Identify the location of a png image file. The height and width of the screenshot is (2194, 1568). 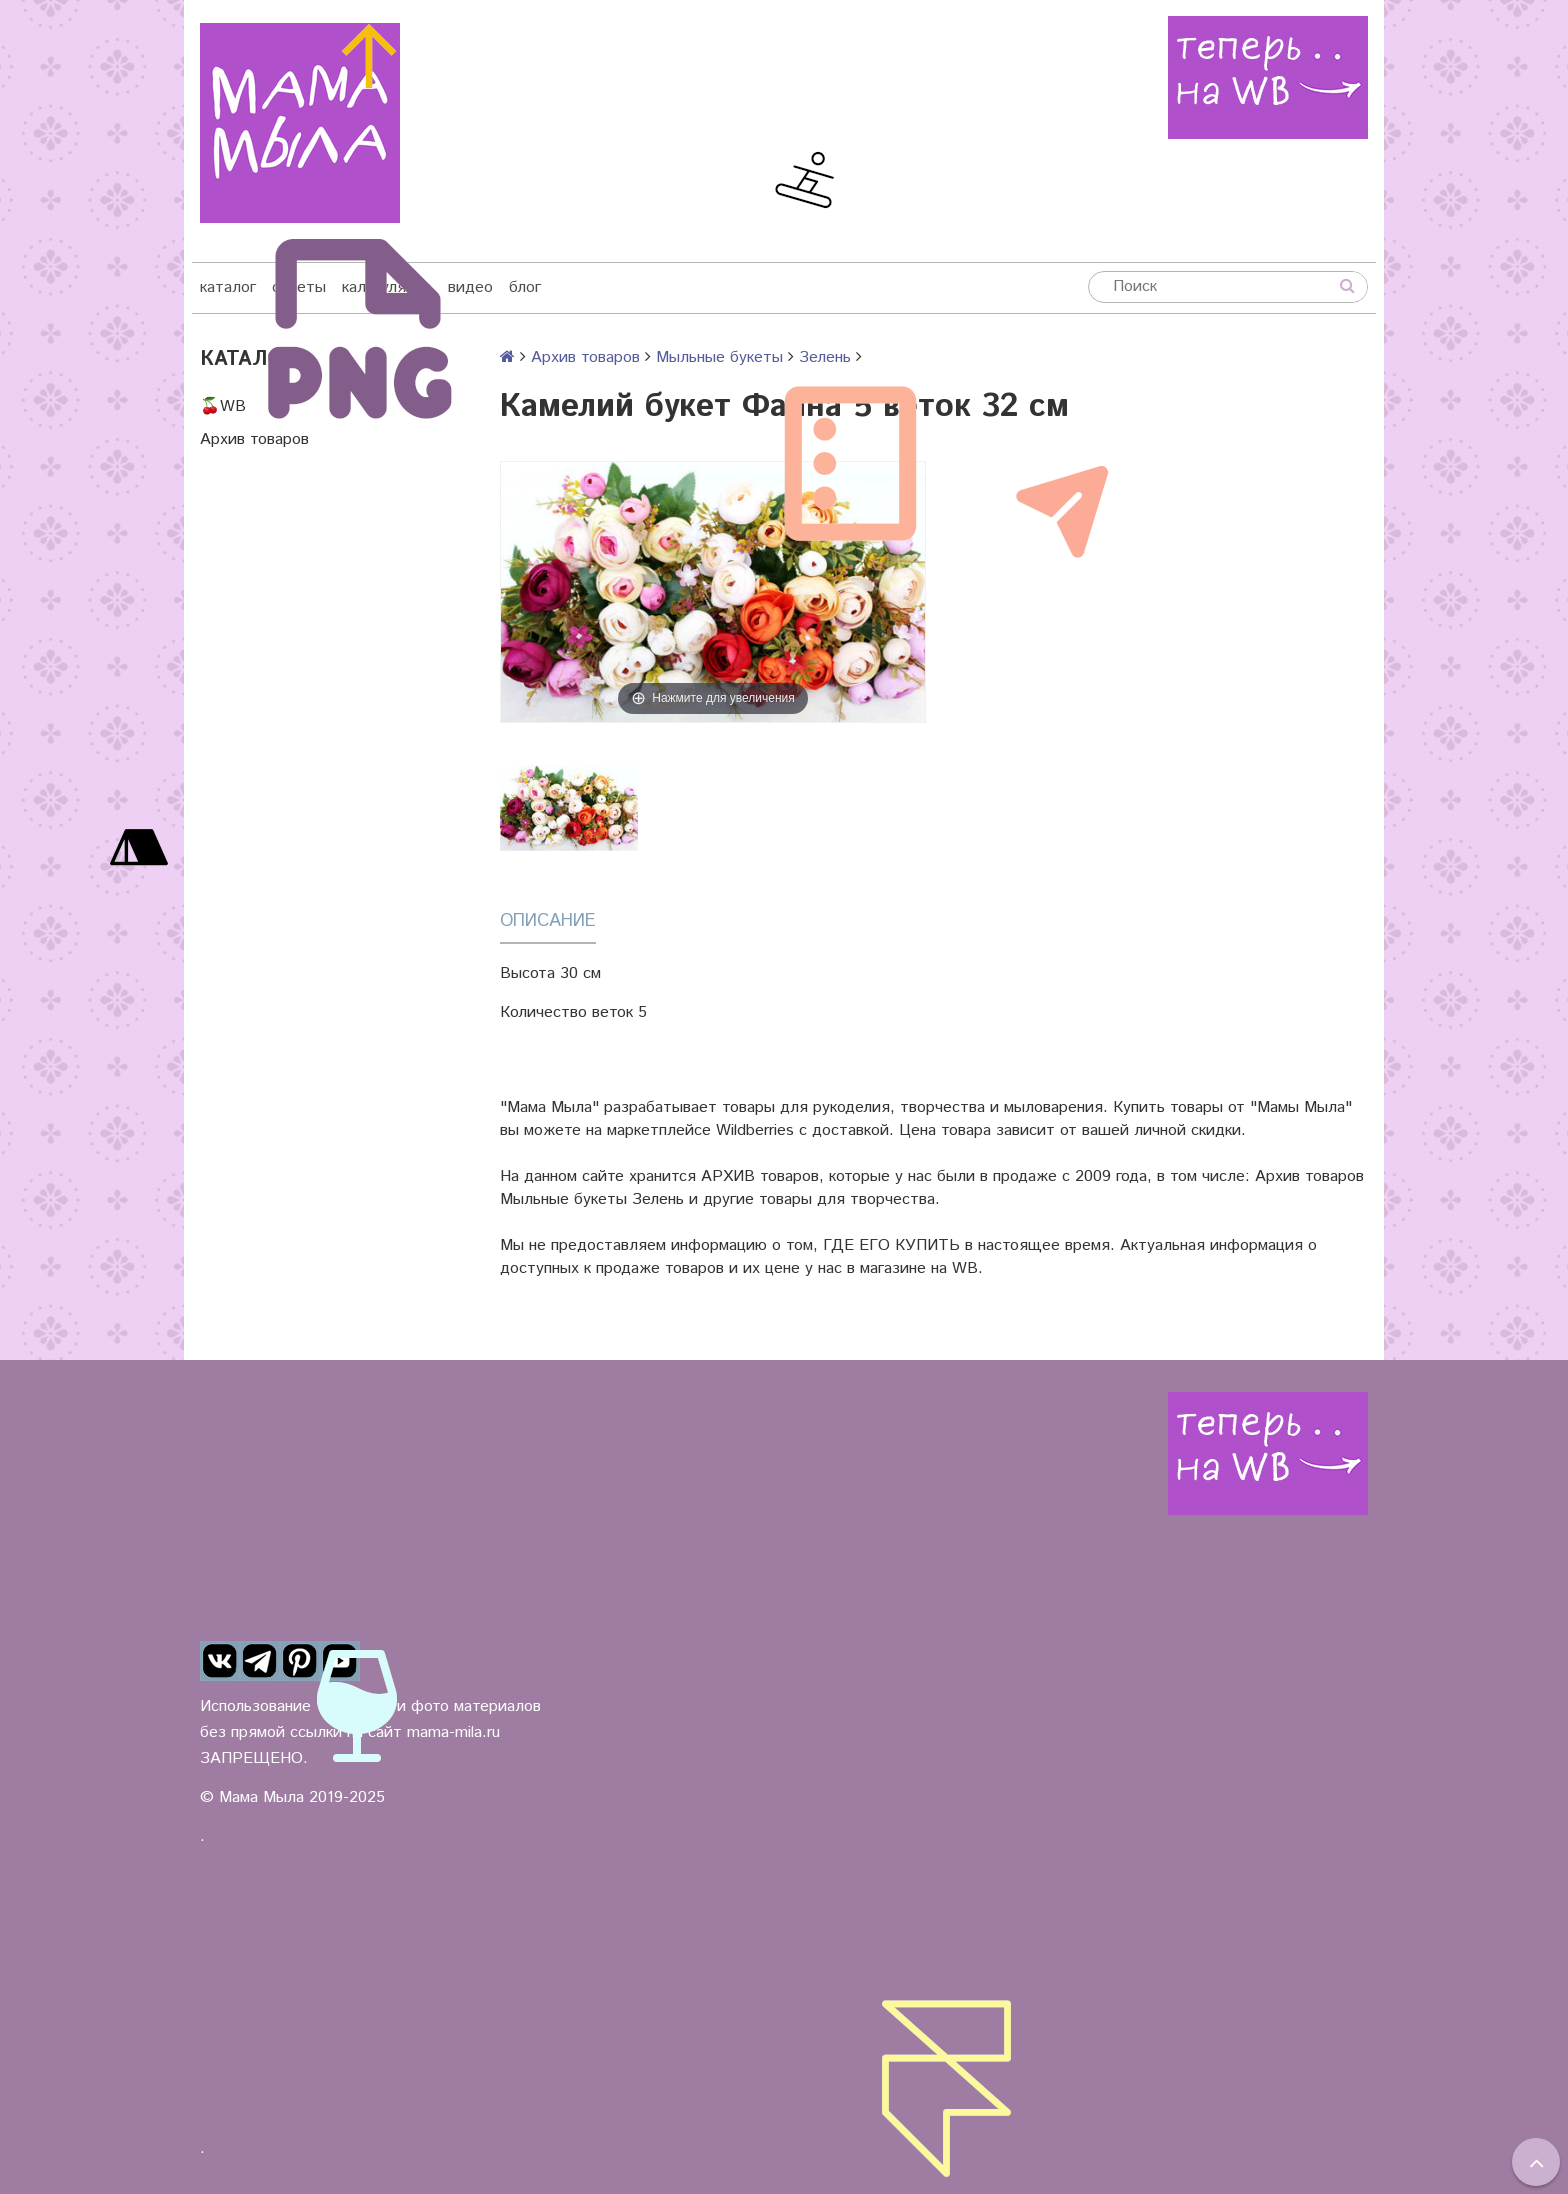
(358, 336).